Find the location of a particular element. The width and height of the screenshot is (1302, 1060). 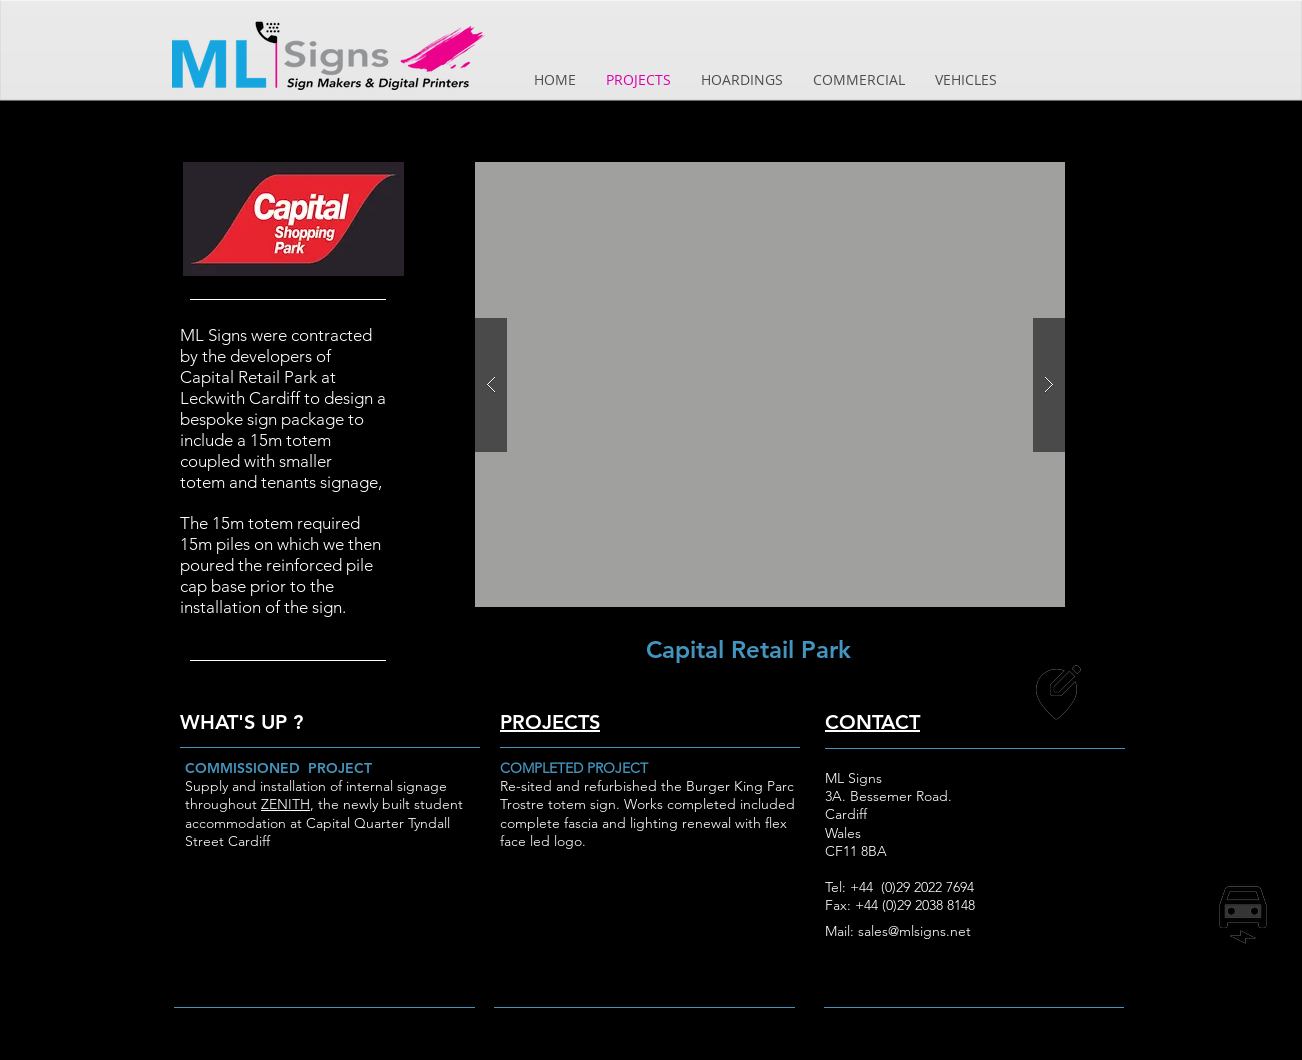

access TTY/text telephone services is located at coordinates (267, 32).